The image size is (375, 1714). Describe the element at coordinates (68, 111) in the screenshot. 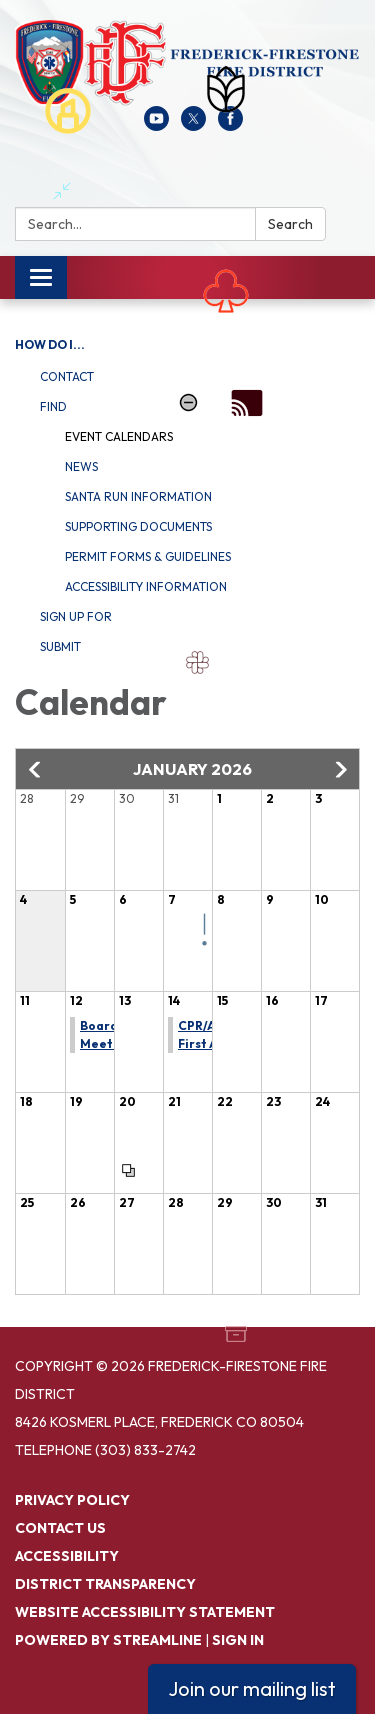

I see `activate highlighter tool` at that location.